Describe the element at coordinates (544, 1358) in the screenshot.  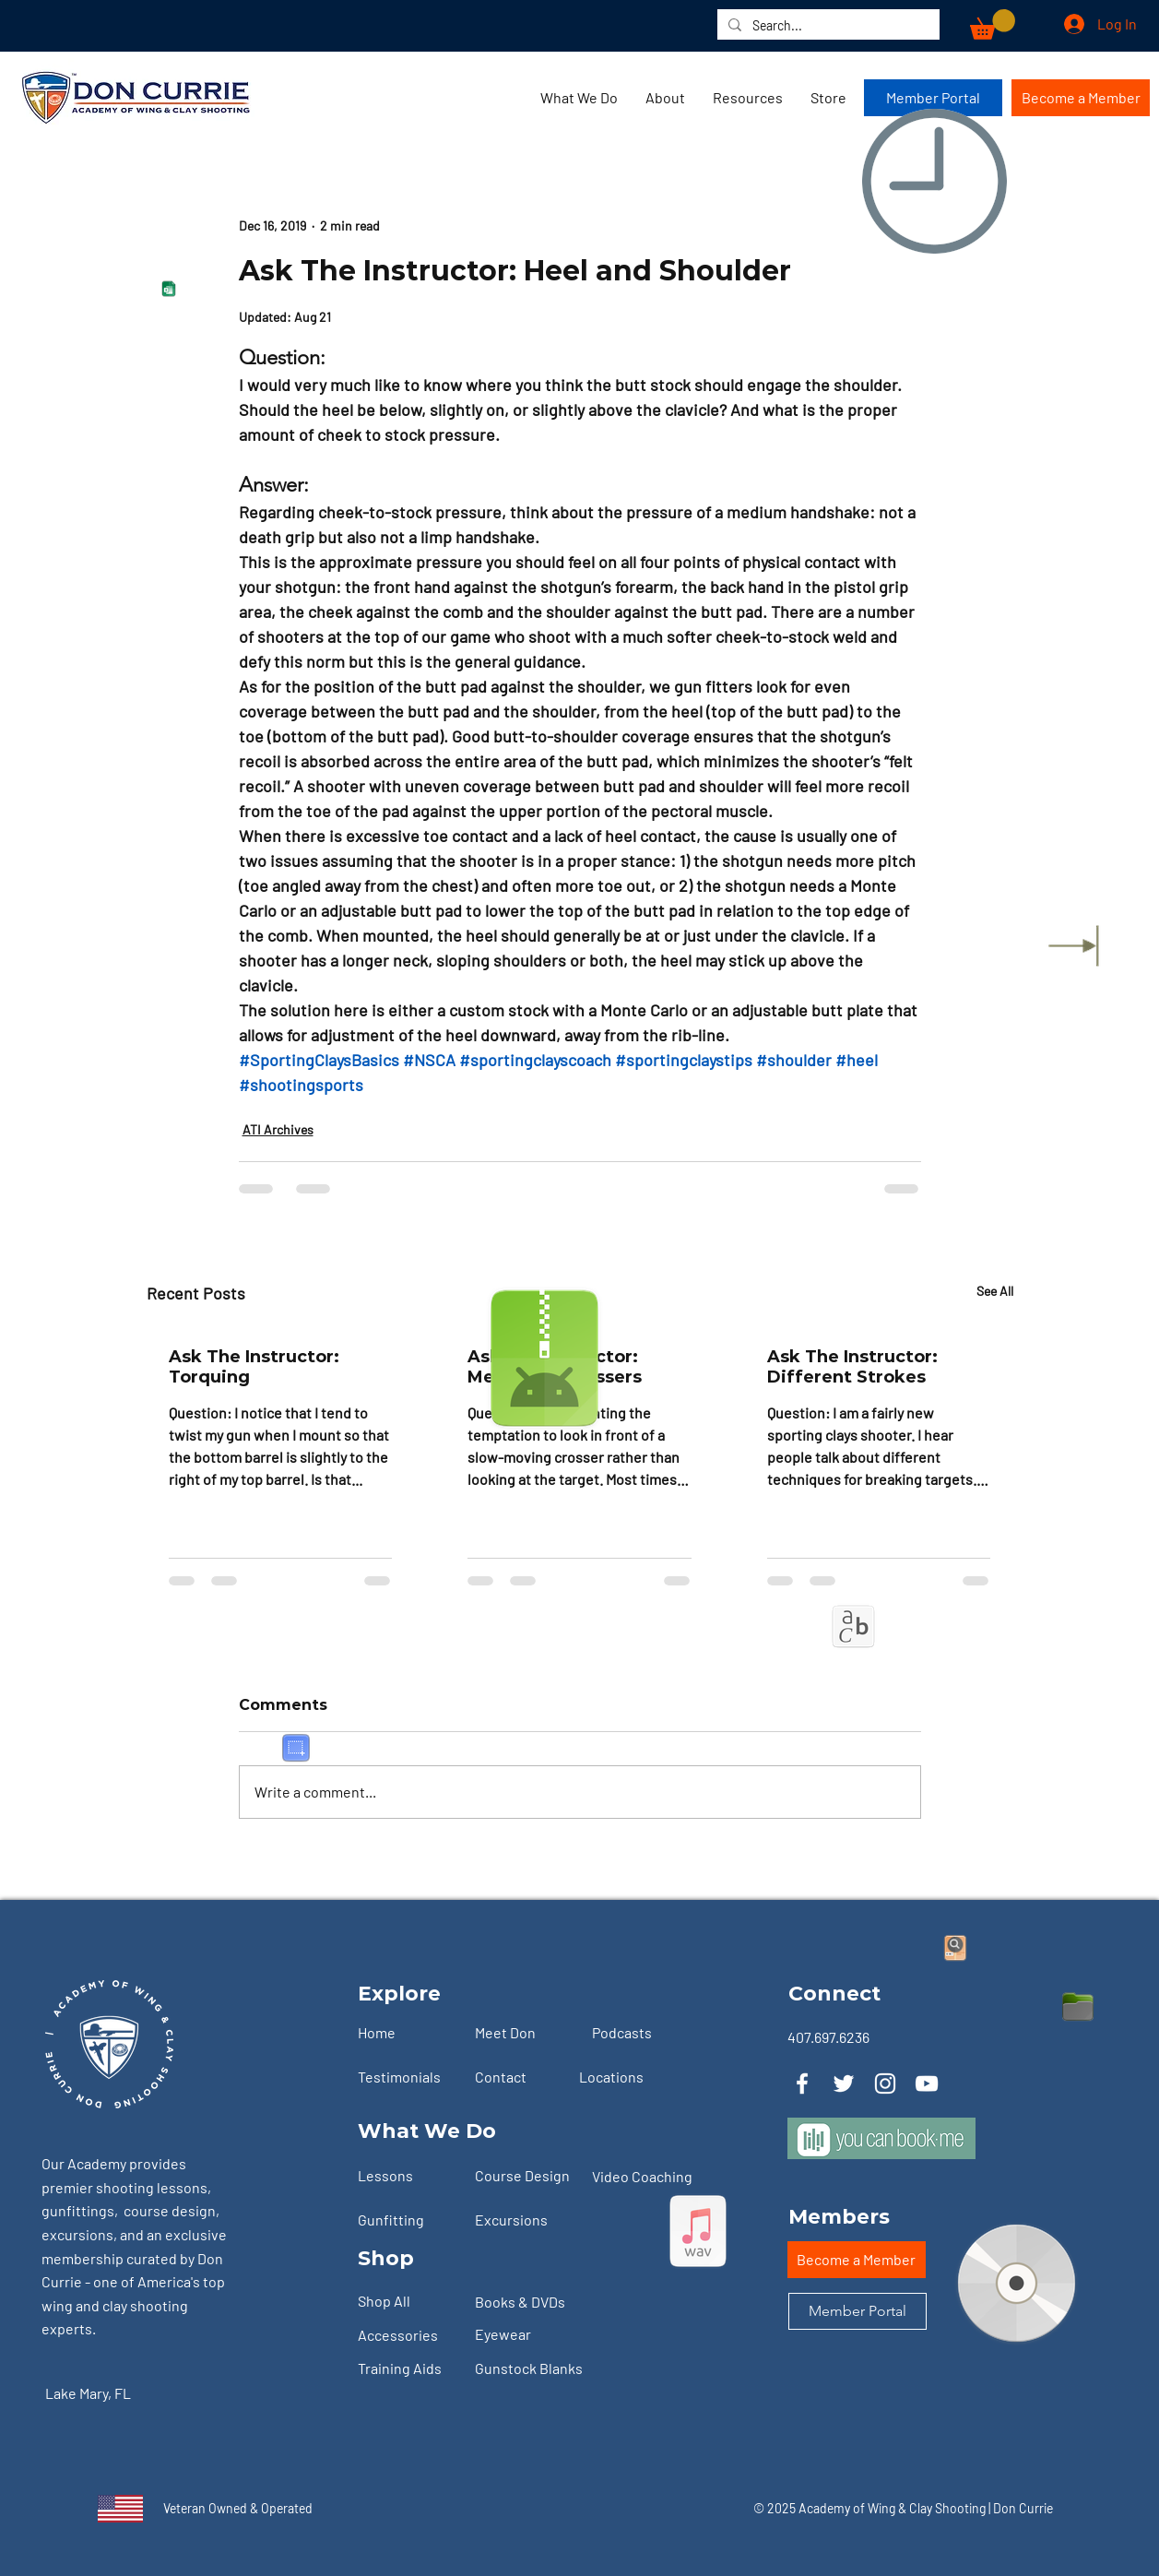
I see `an android application package file` at that location.